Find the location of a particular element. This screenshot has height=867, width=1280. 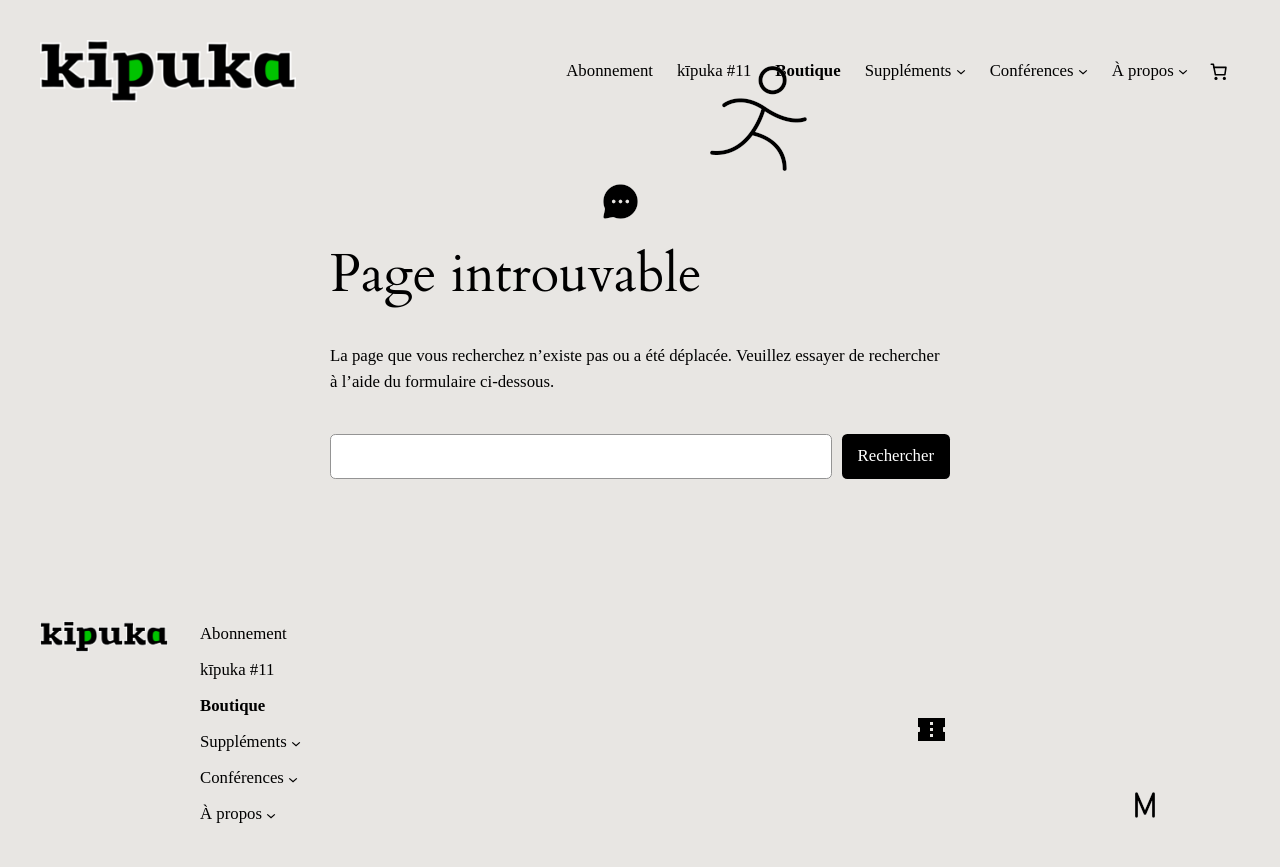

open messaging or chat is located at coordinates (620, 201).